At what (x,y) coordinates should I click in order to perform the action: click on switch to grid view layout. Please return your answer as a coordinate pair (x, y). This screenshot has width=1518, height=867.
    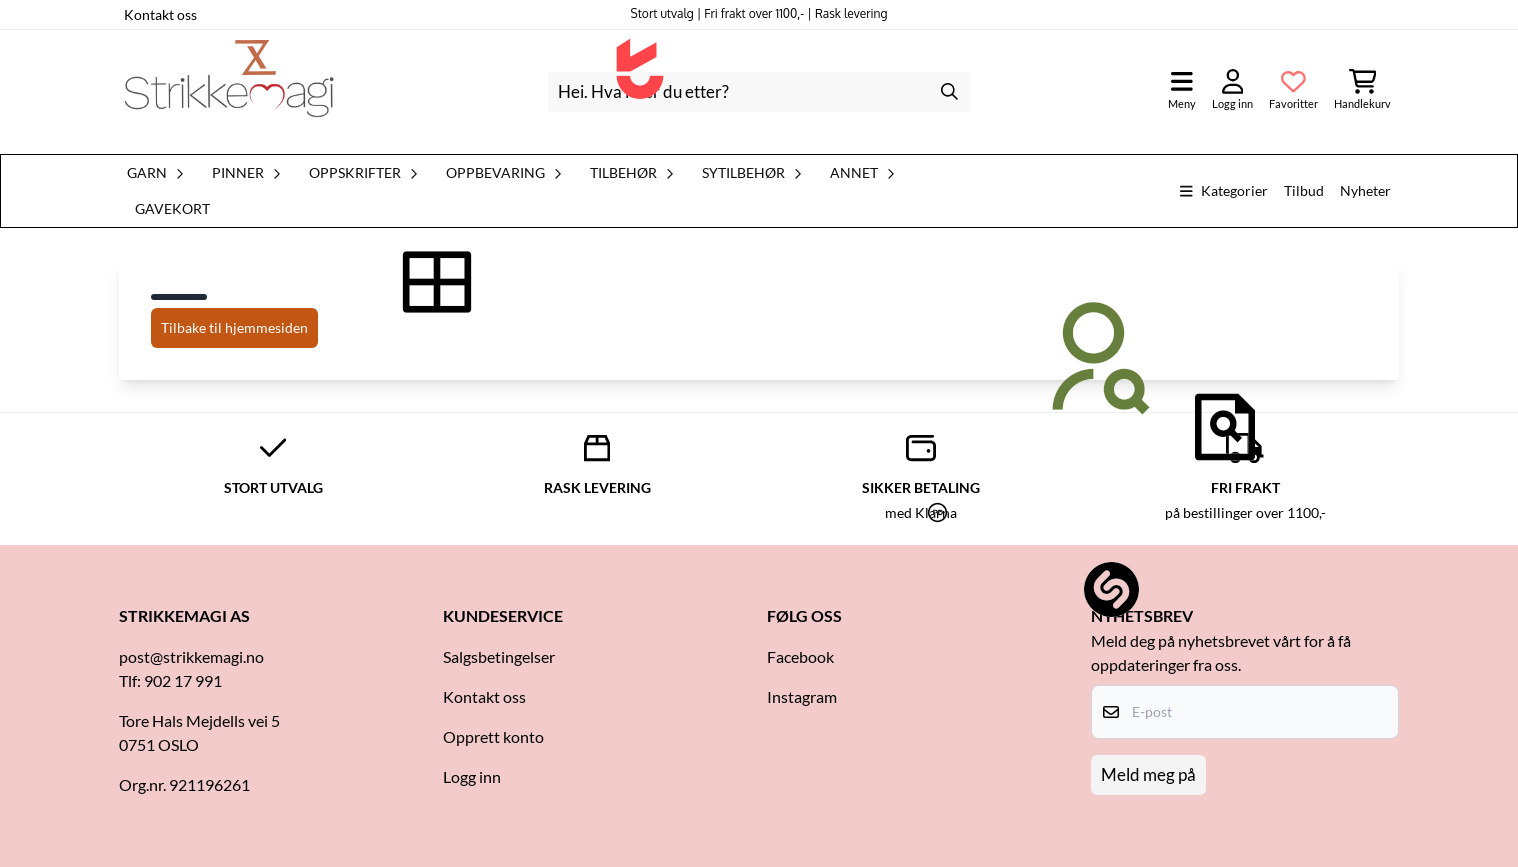
    Looking at the image, I should click on (437, 282).